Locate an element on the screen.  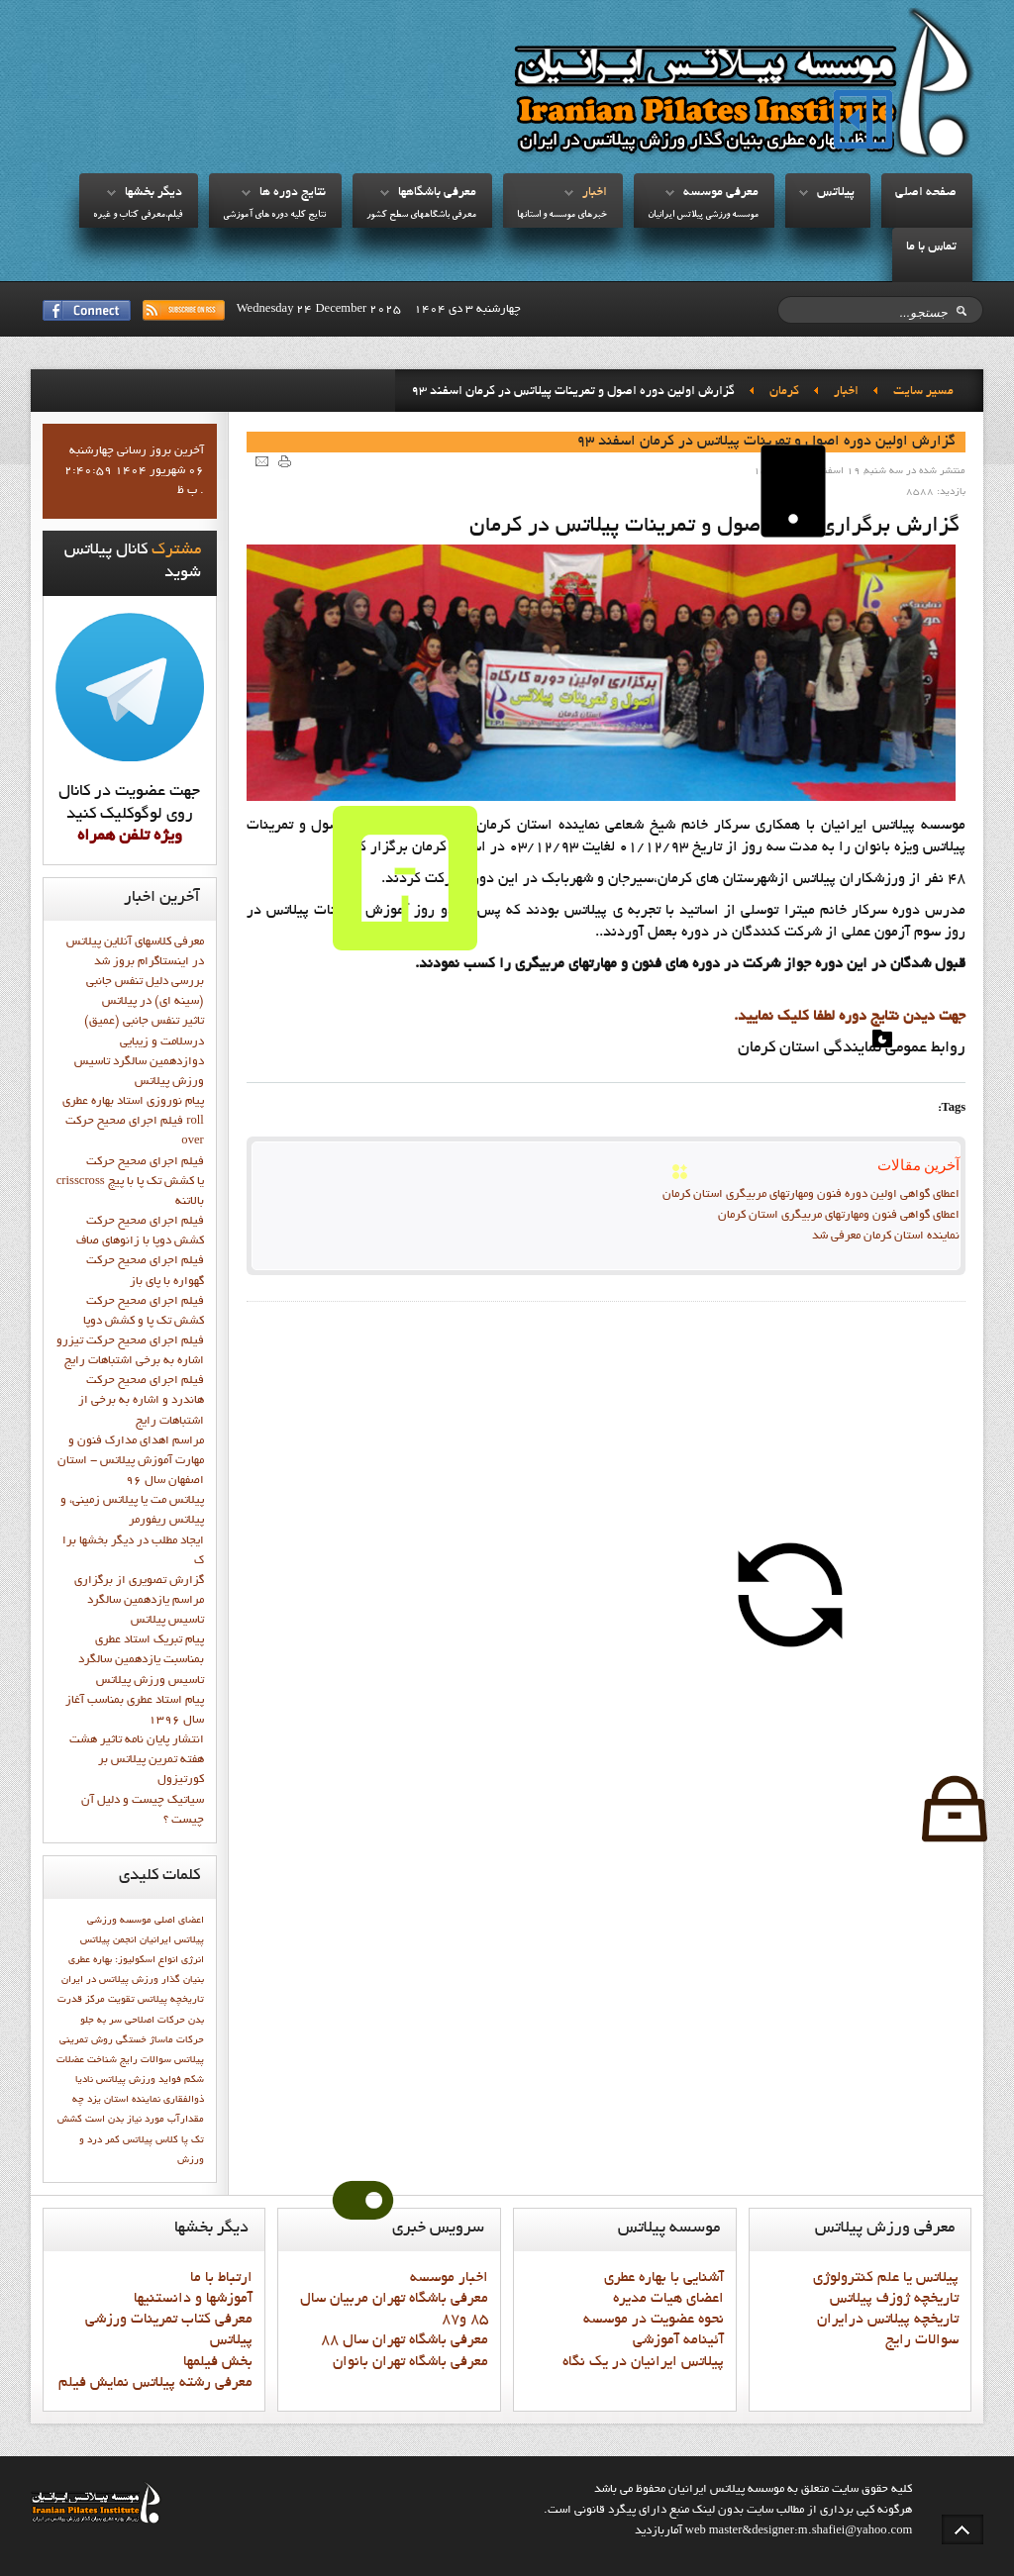
access AI-powered applications is located at coordinates (679, 1171).